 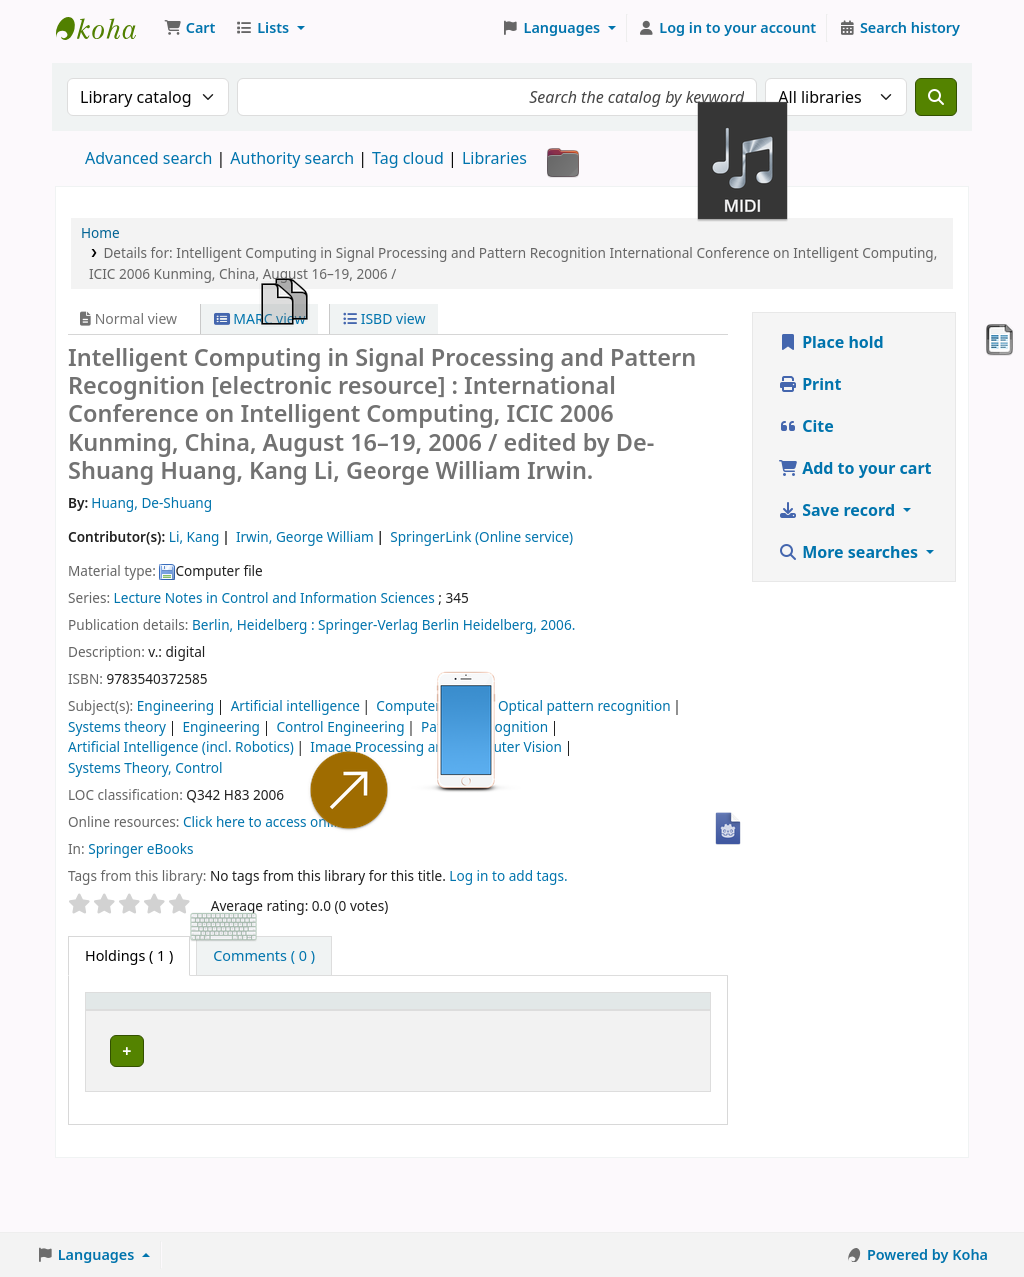 What do you see at coordinates (466, 732) in the screenshot?
I see `indicates a connected iPhone device` at bounding box center [466, 732].